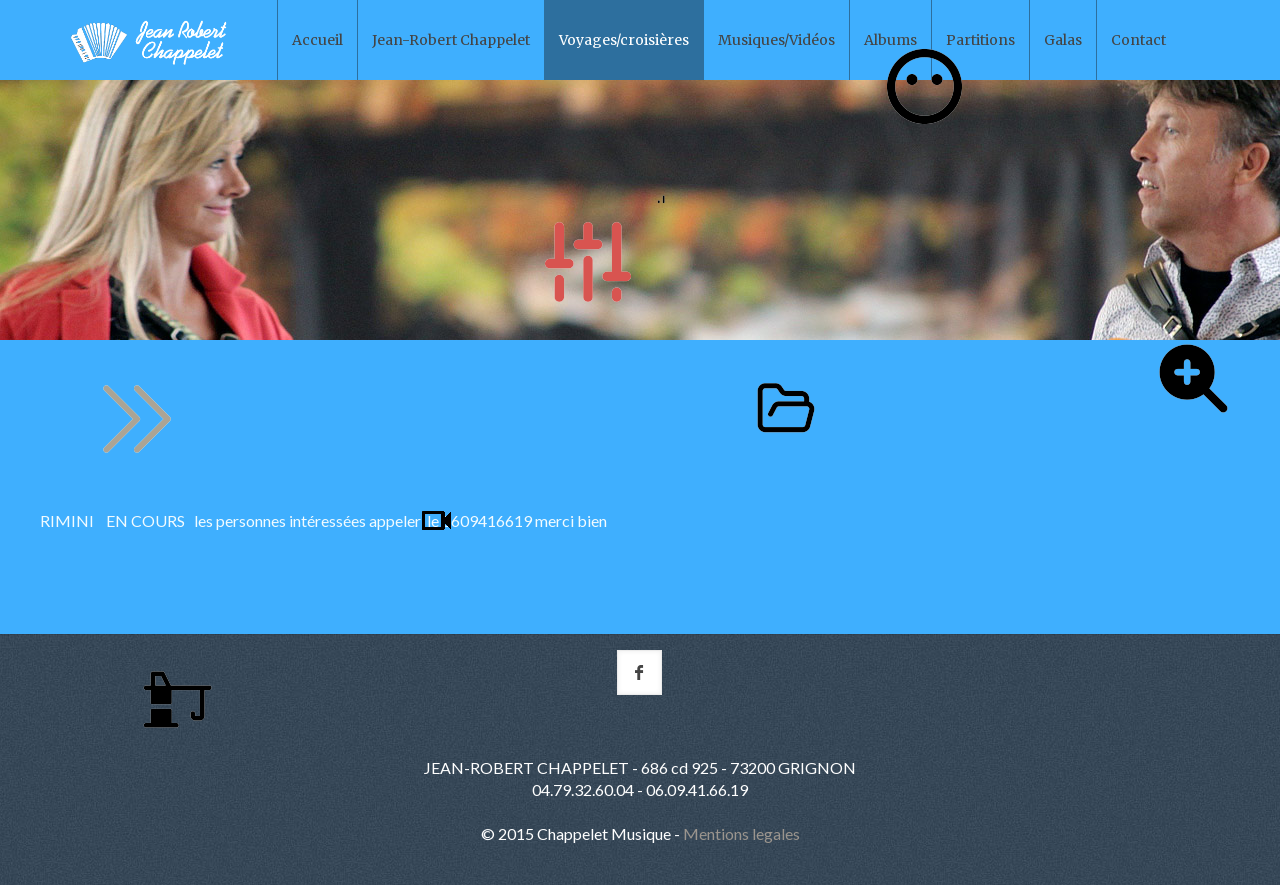 The image size is (1280, 885). I want to click on start a video call, so click(436, 520).